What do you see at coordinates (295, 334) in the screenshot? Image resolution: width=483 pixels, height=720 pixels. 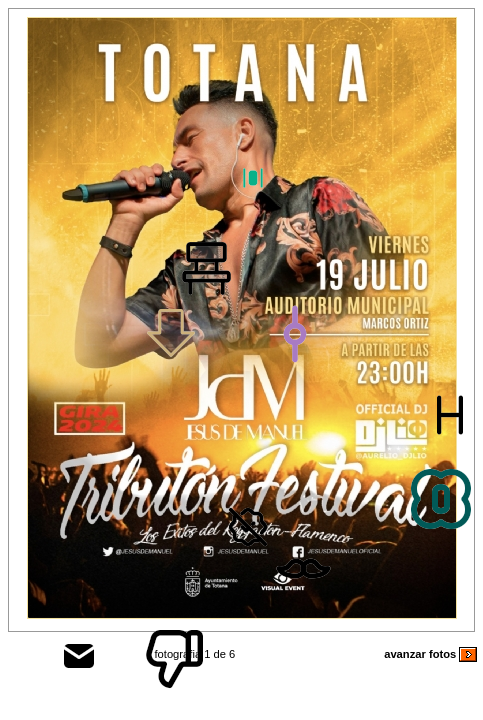 I see `view commit history in version control` at bounding box center [295, 334].